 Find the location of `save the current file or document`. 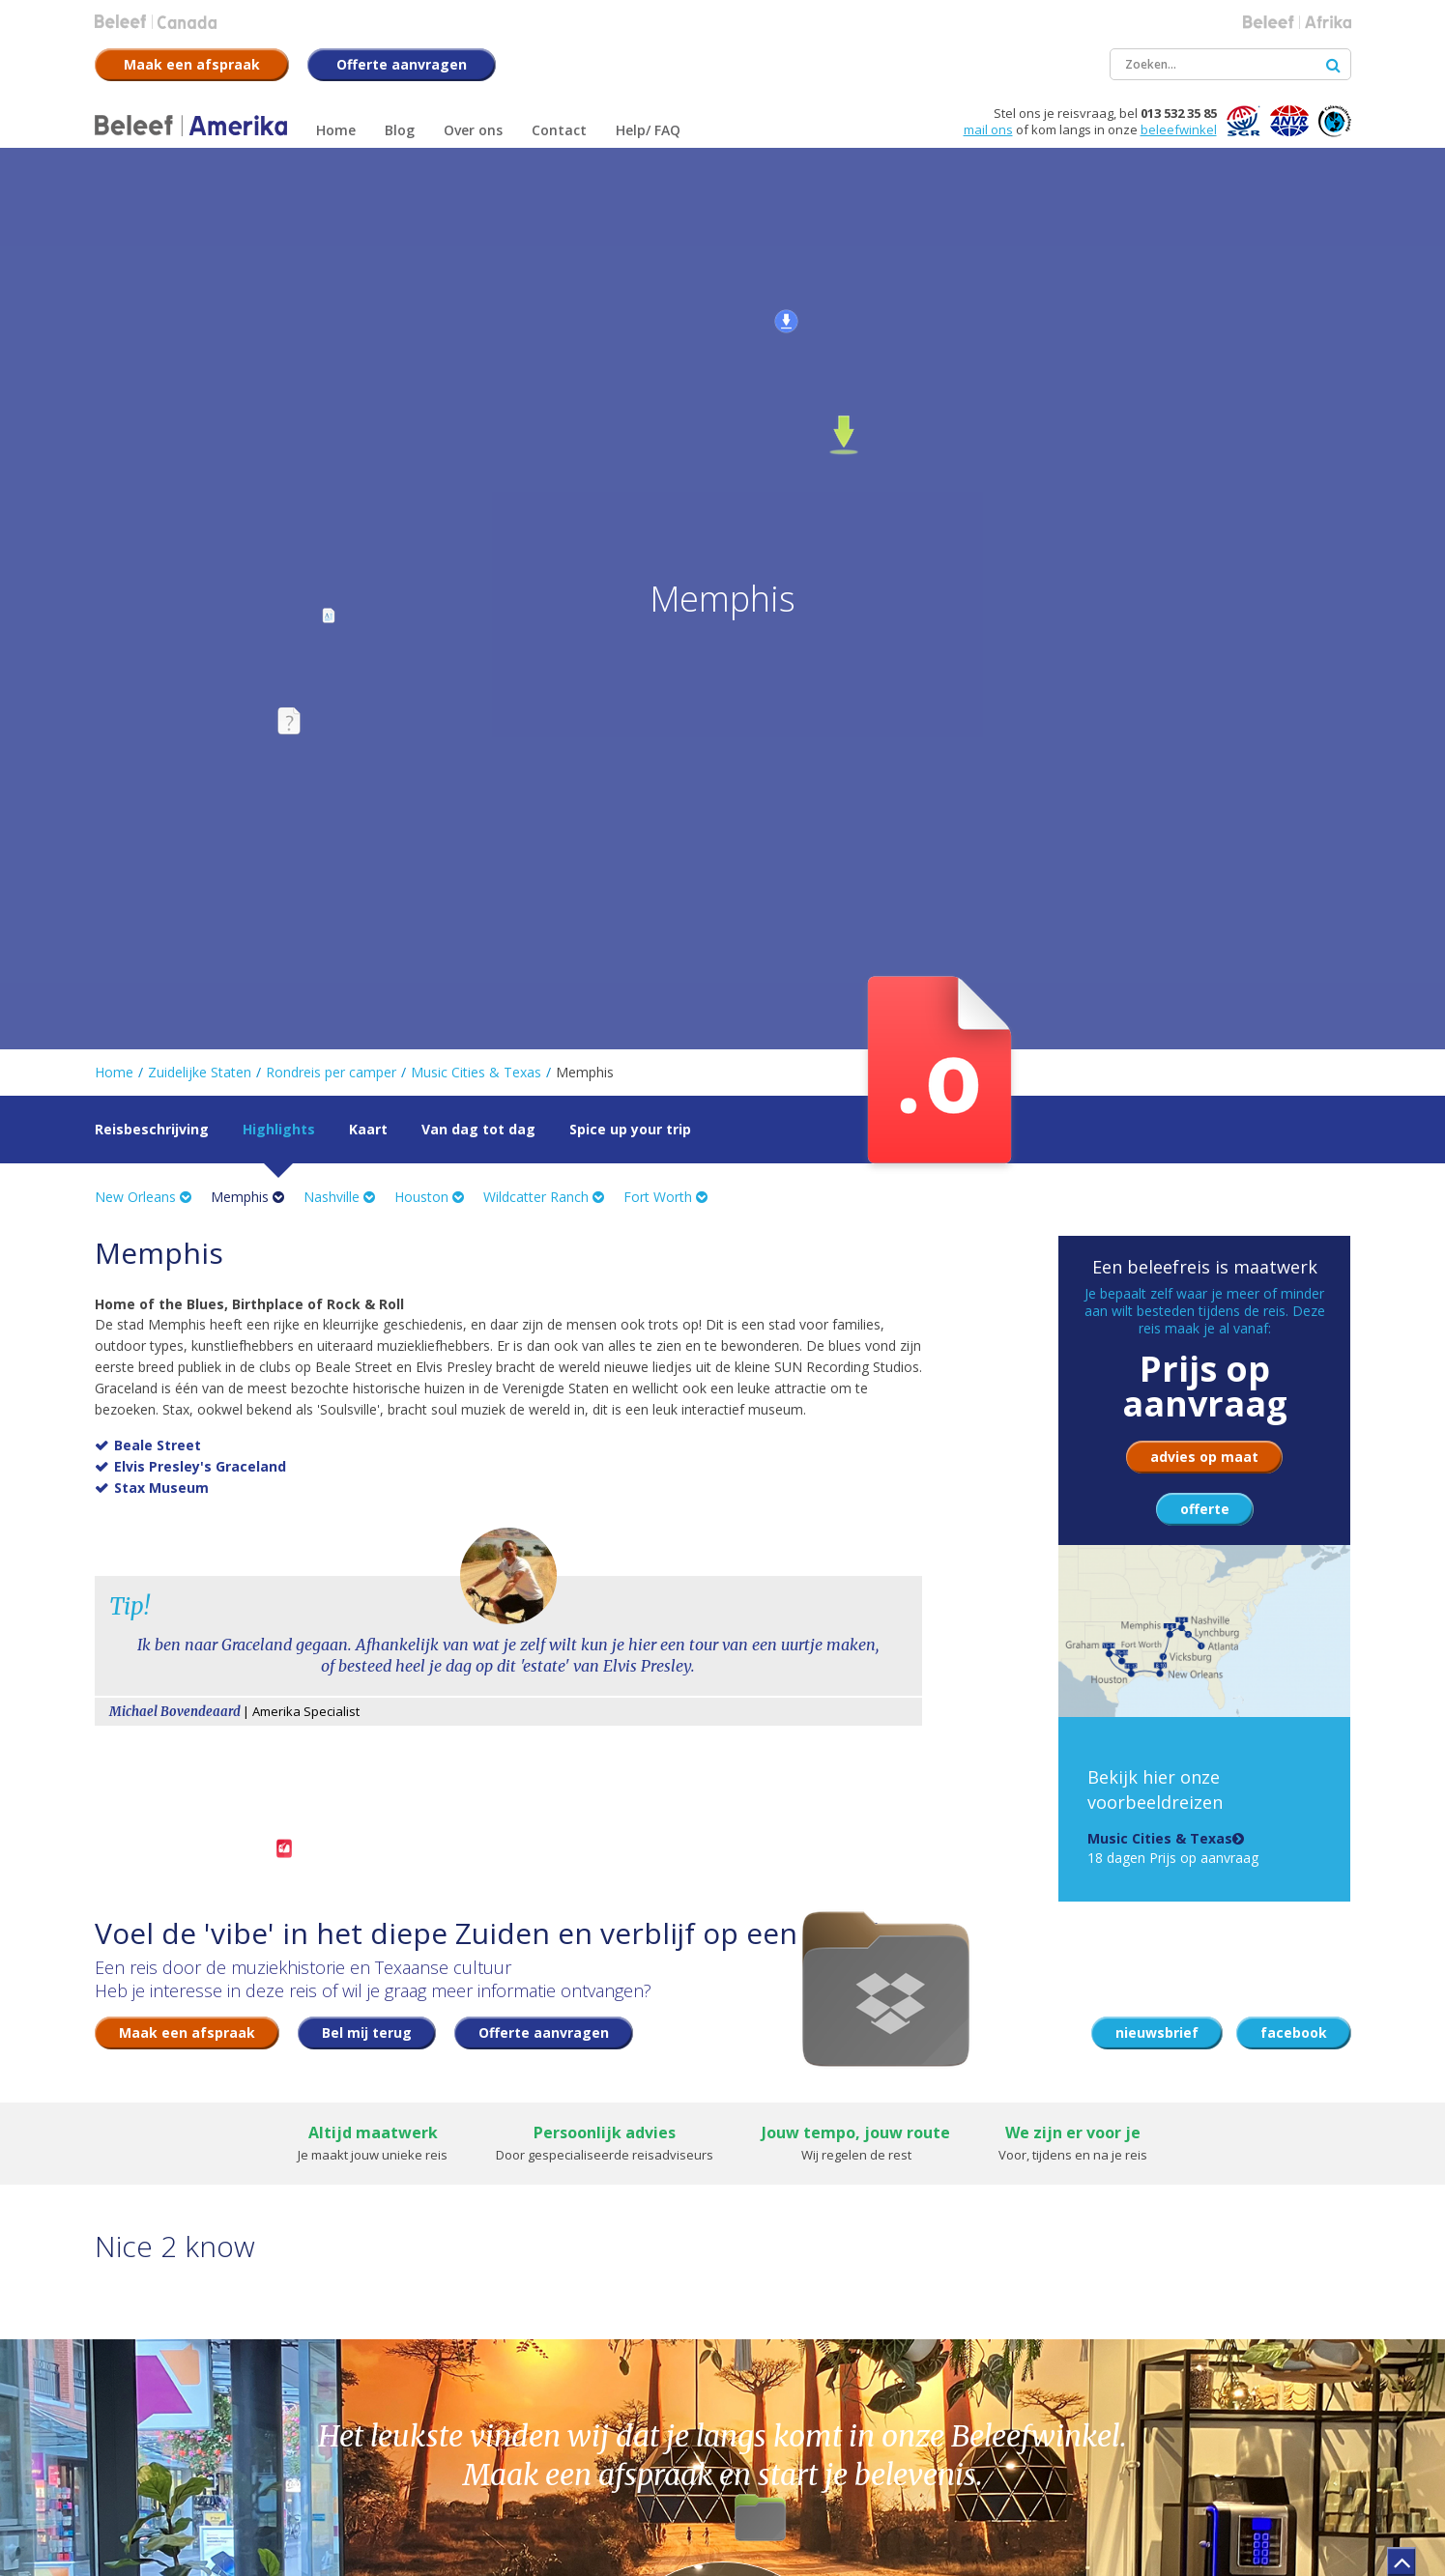

save the current file or document is located at coordinates (844, 433).